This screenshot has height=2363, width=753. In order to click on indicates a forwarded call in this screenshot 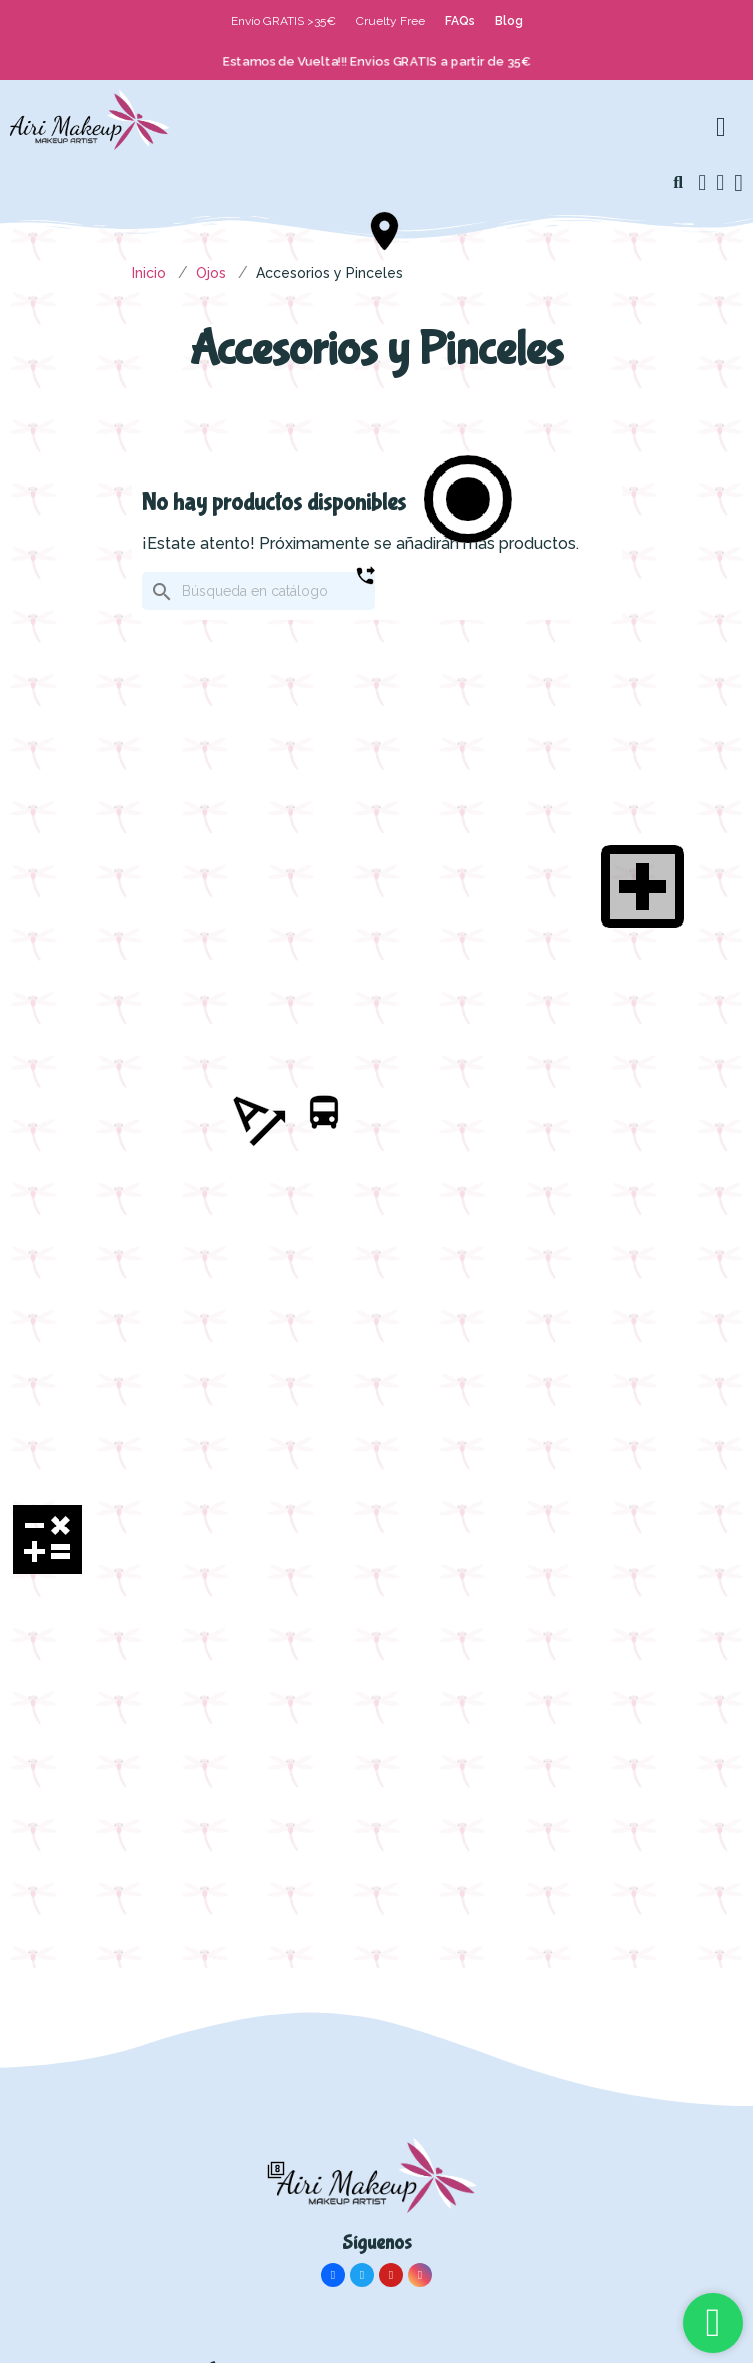, I will do `click(365, 576)`.